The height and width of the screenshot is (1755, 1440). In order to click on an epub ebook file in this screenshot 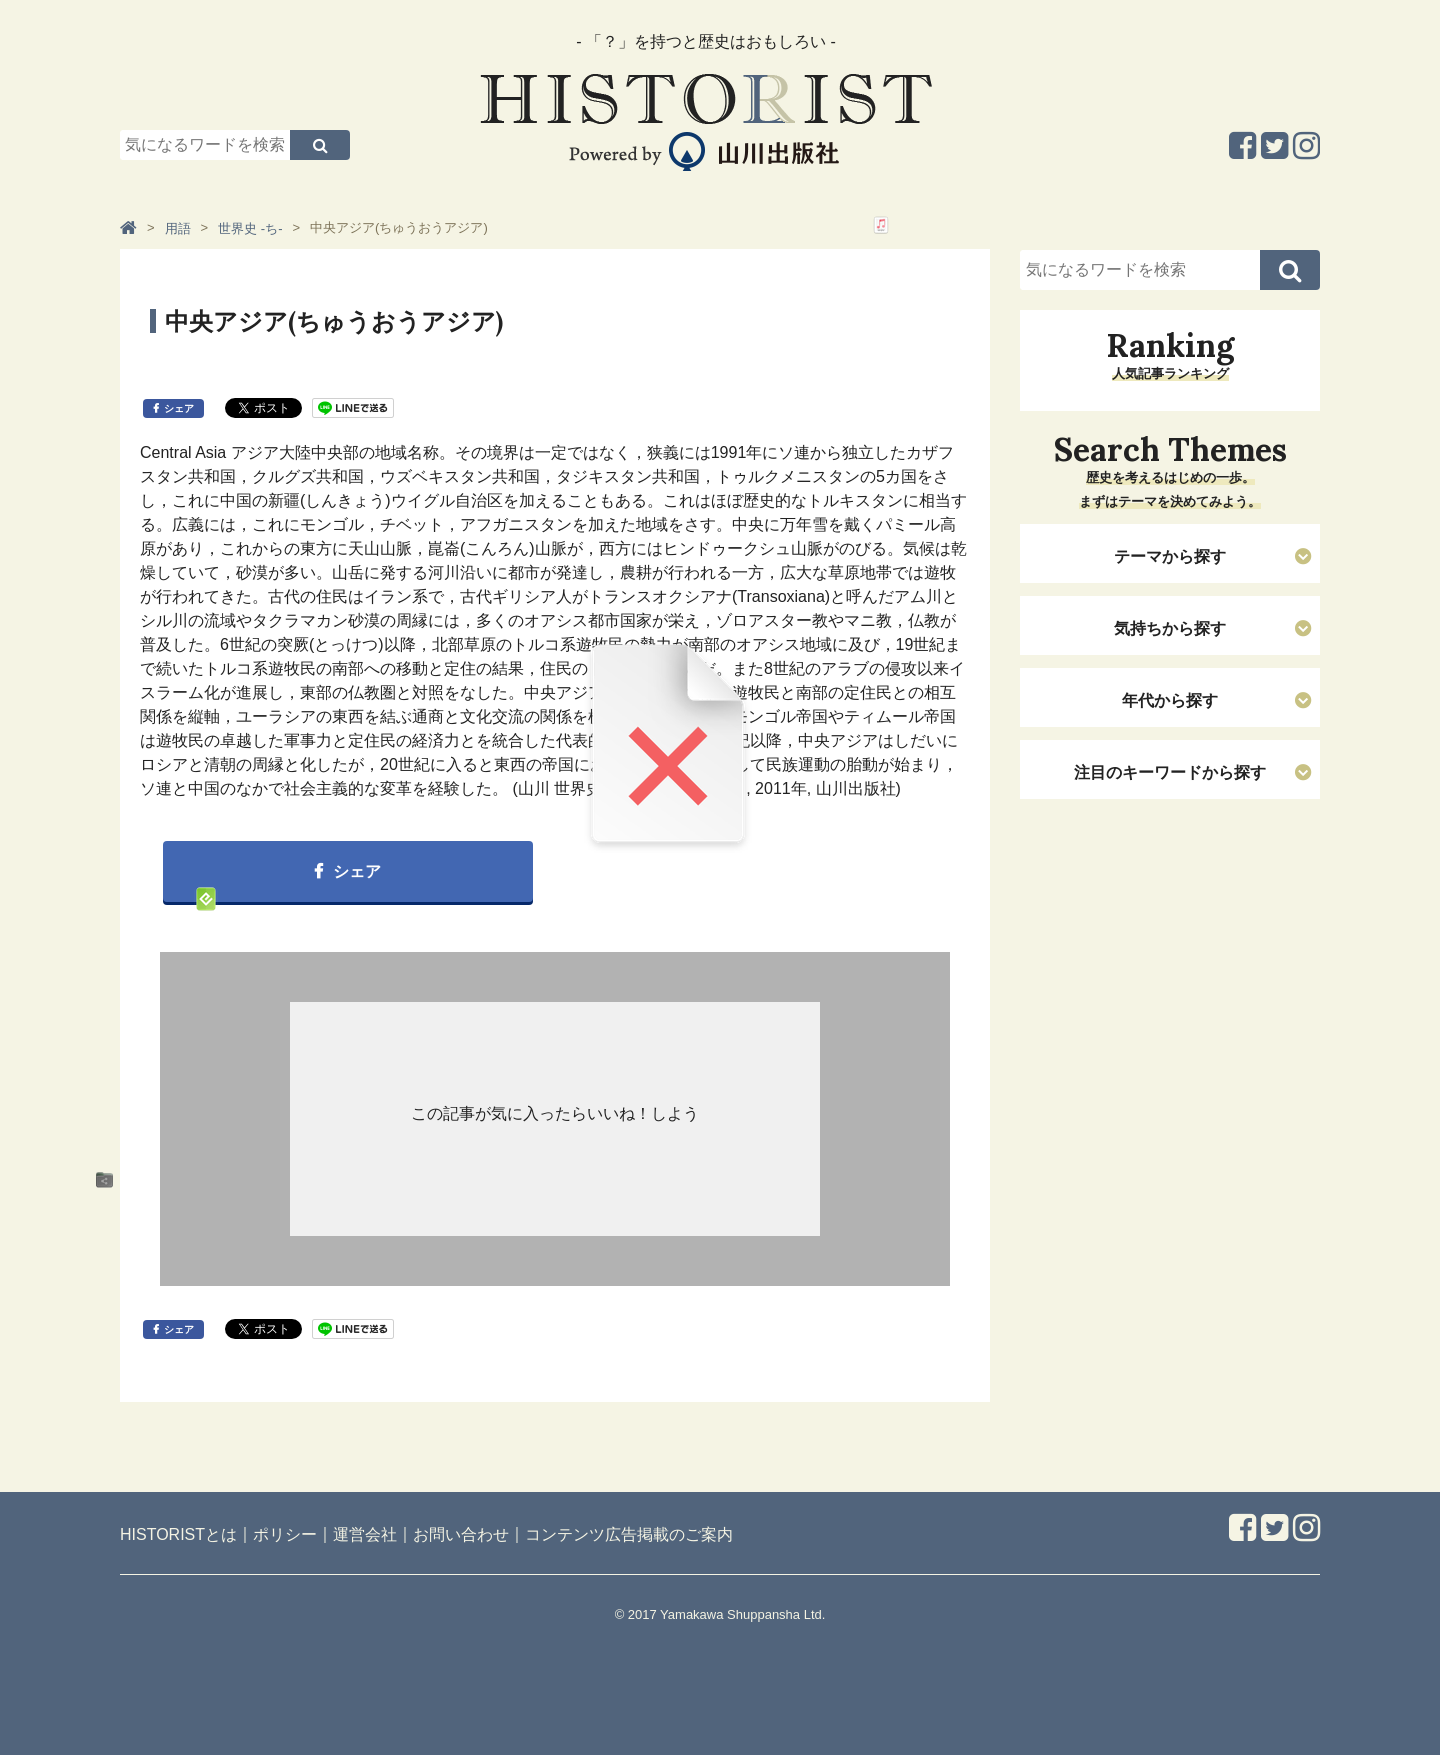, I will do `click(206, 899)`.